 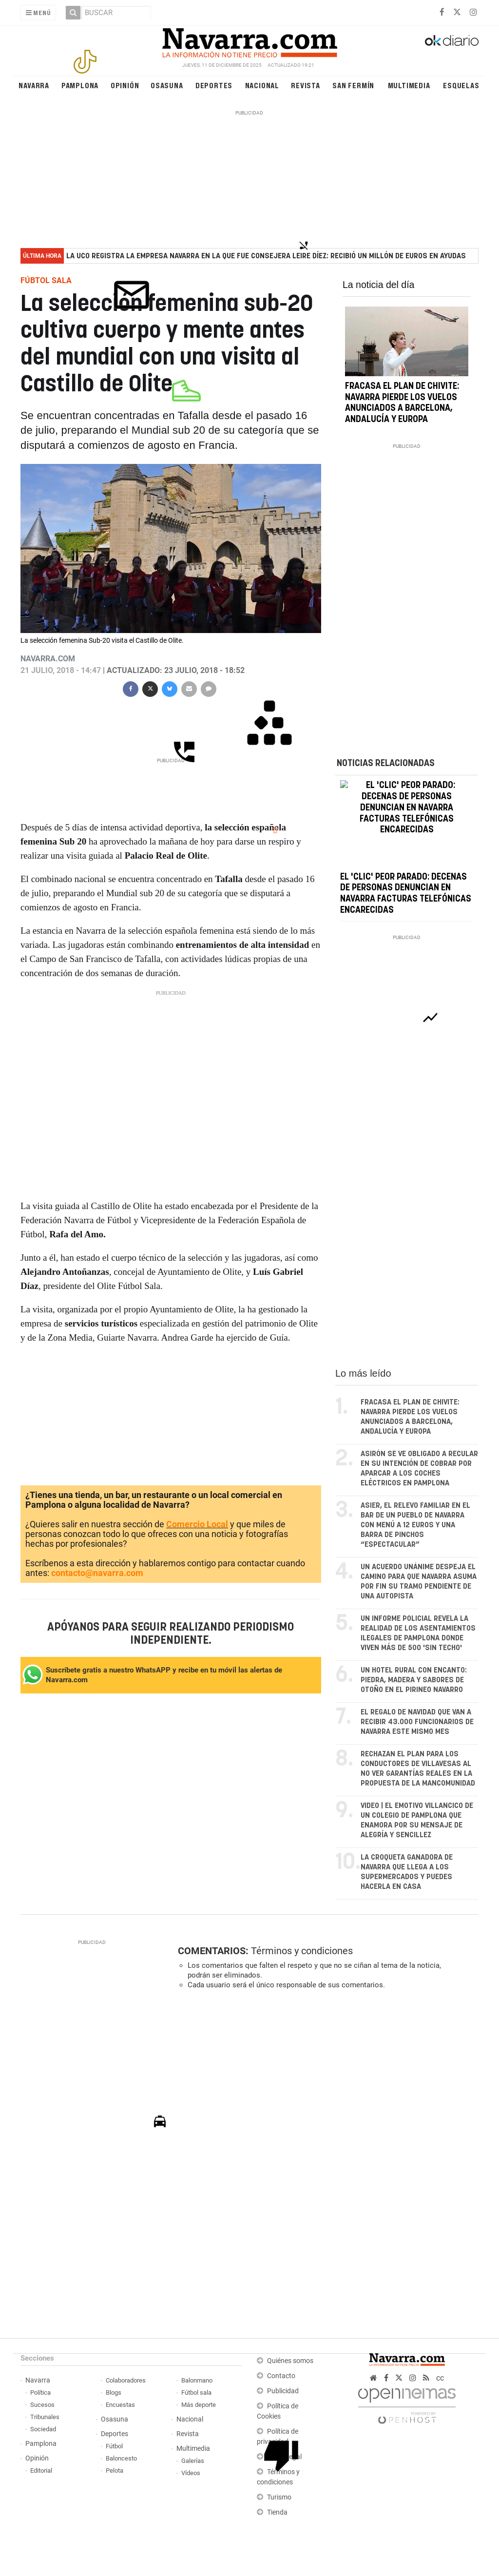 What do you see at coordinates (132, 295) in the screenshot?
I see `open your email inbox` at bounding box center [132, 295].